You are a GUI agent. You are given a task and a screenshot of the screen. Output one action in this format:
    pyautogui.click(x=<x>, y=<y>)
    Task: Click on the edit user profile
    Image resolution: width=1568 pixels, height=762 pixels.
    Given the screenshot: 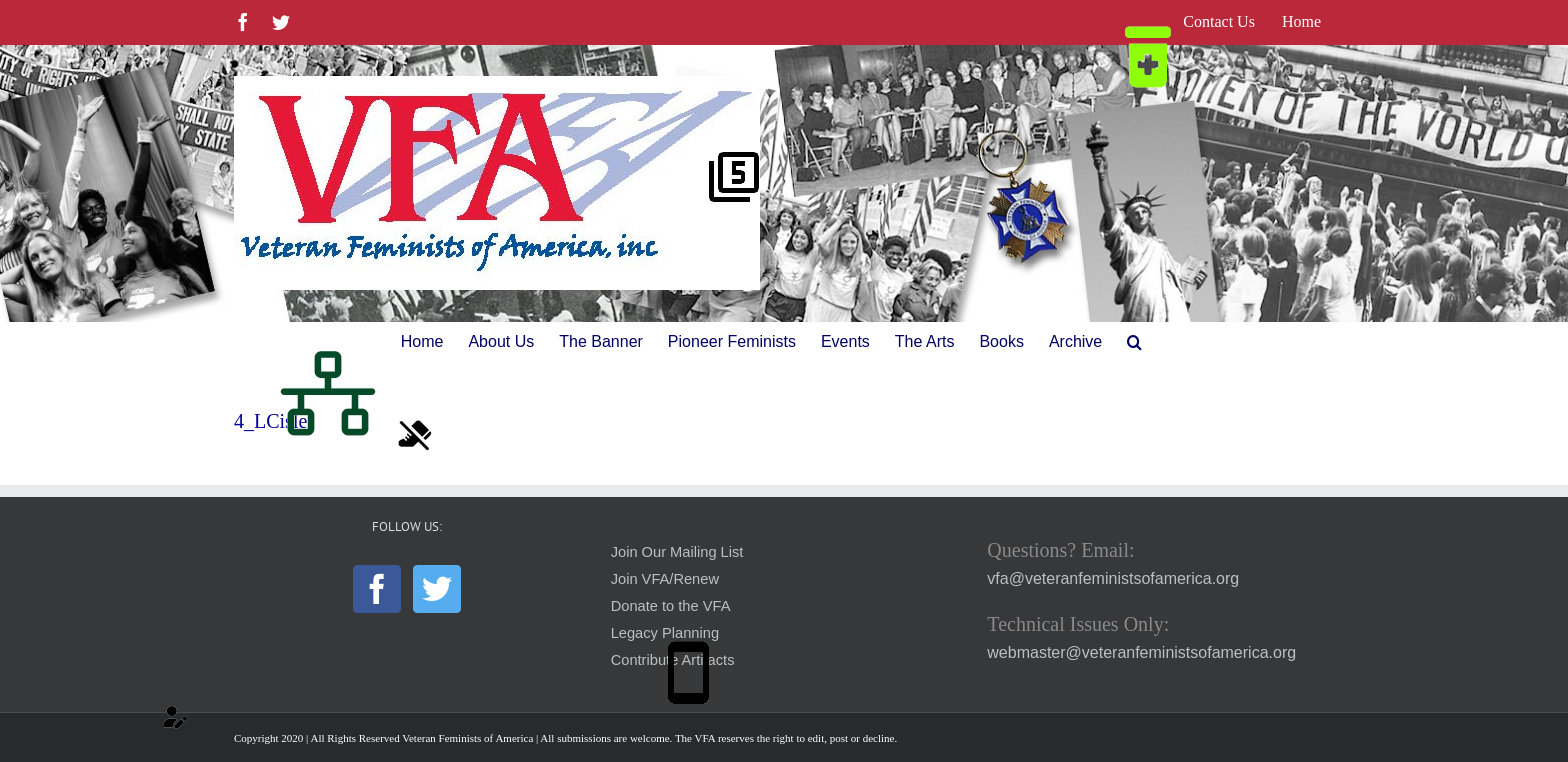 What is the action you would take?
    pyautogui.click(x=174, y=716)
    